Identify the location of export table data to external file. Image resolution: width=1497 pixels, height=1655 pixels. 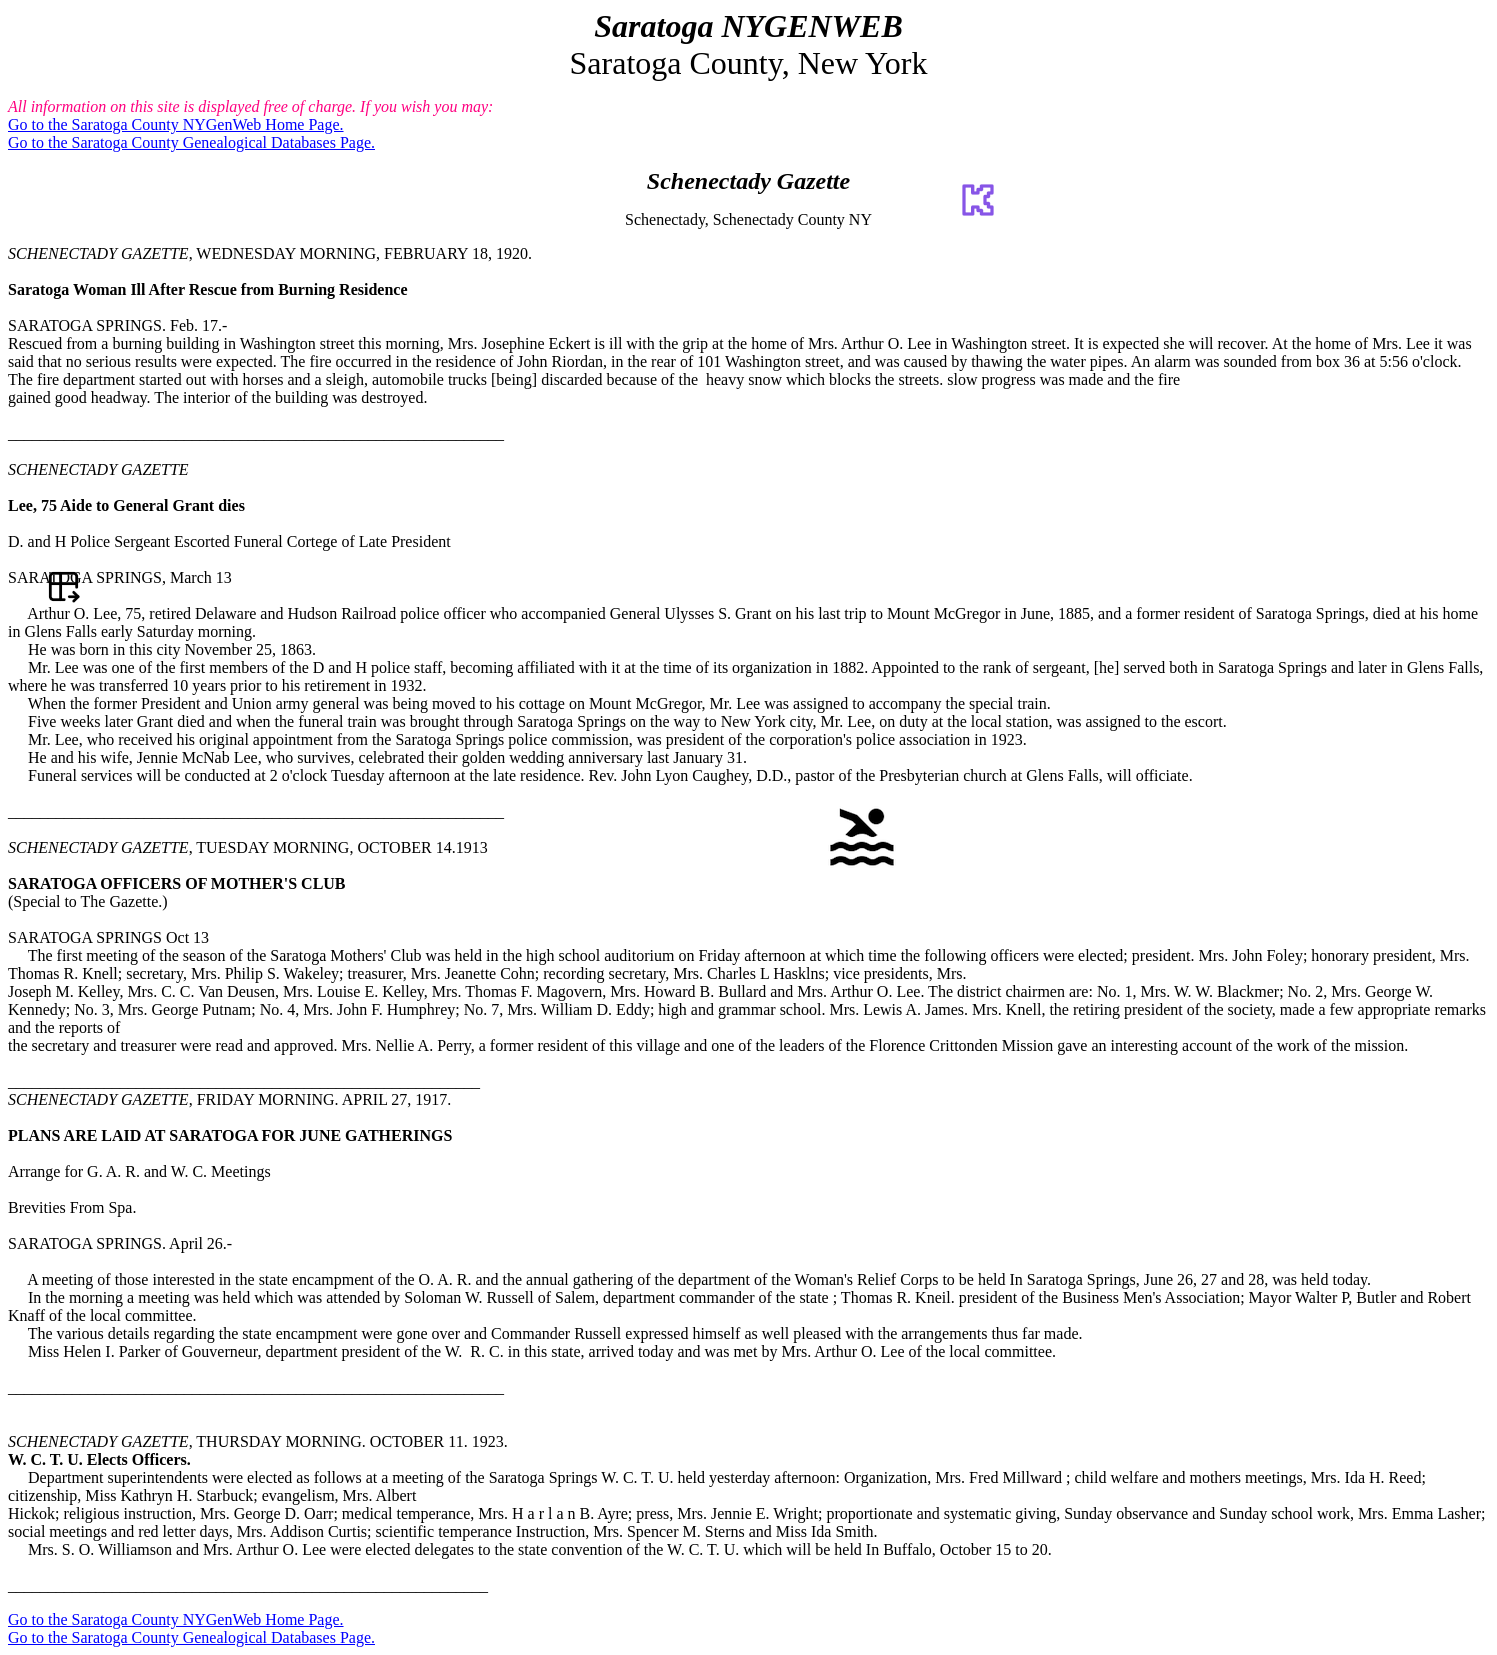
(63, 586).